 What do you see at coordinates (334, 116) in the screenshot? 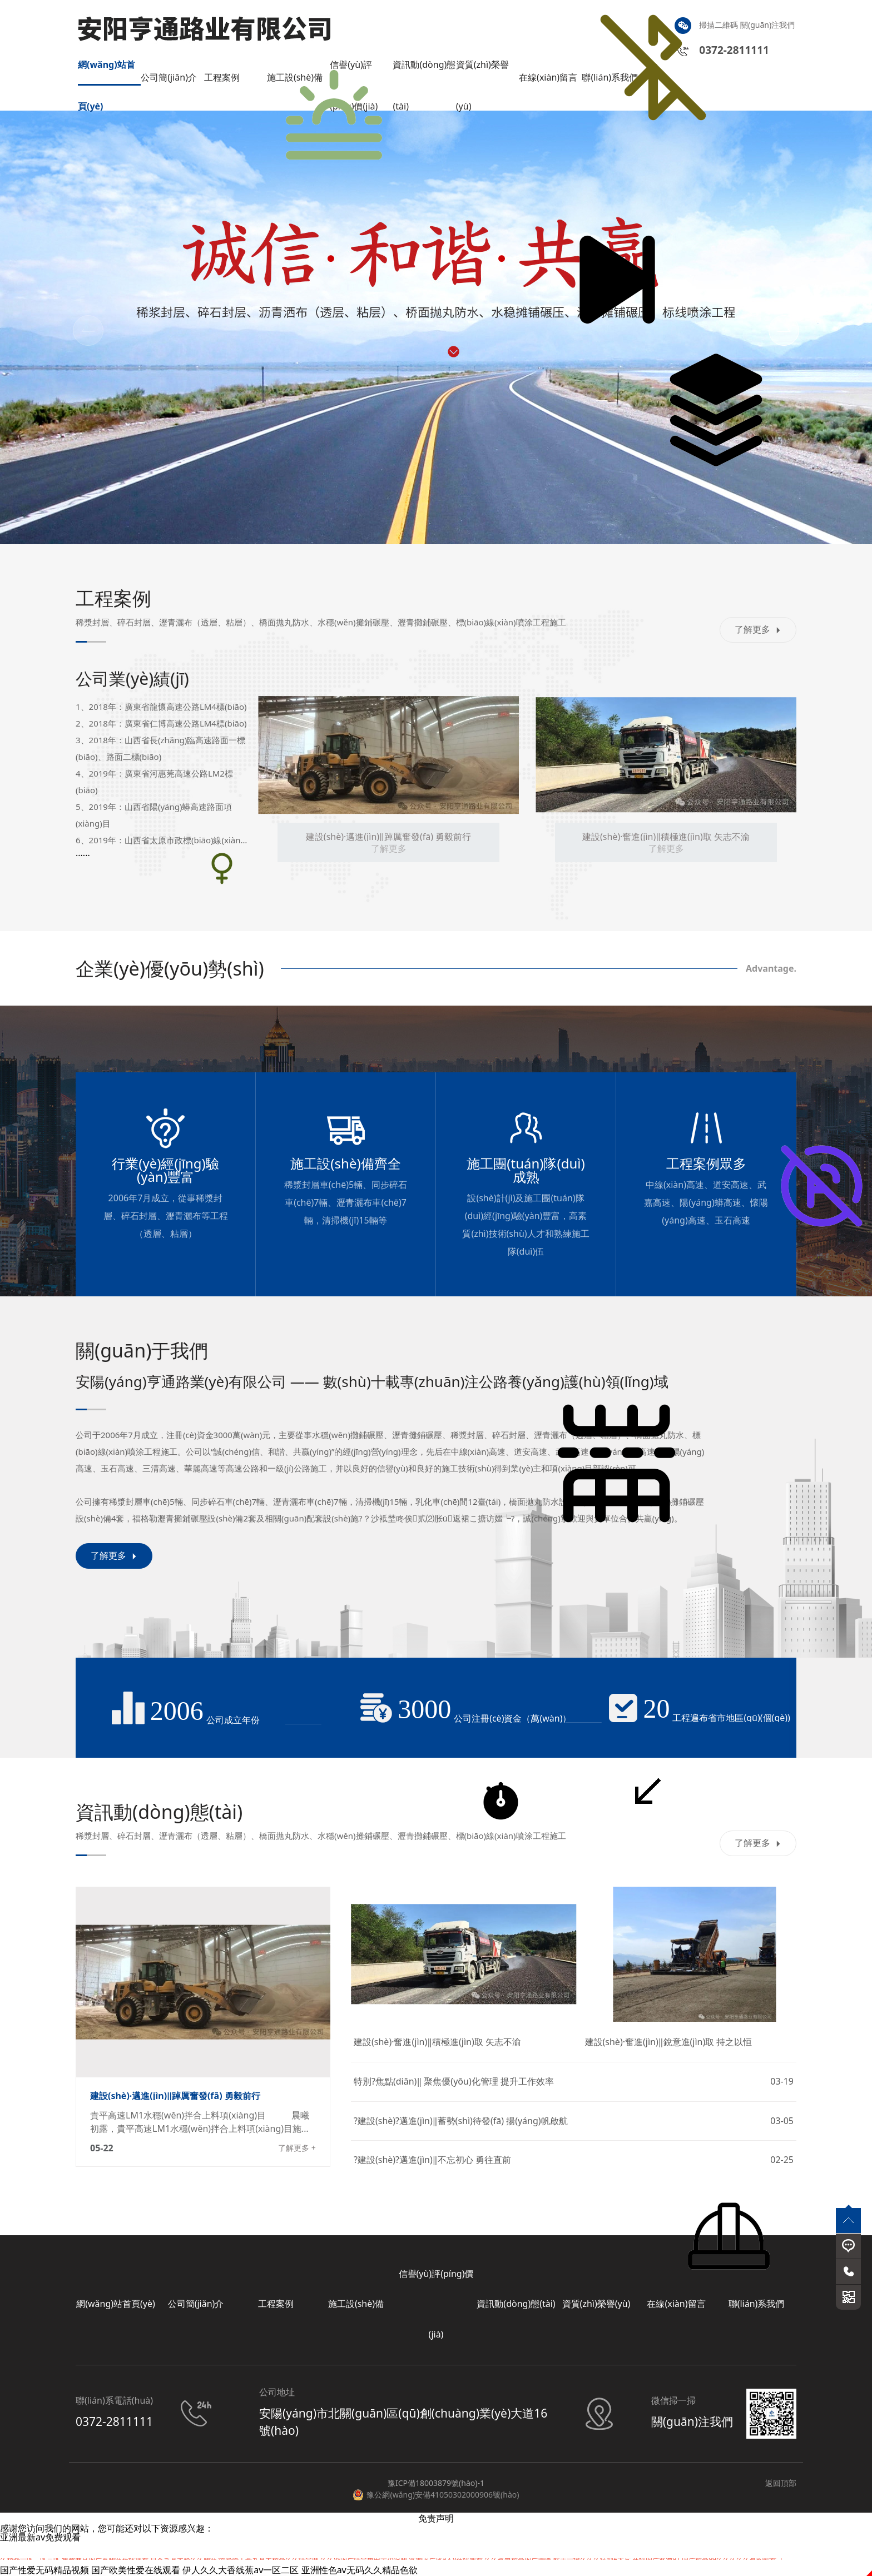
I see `indicates hazy or foggy weather conditions` at bounding box center [334, 116].